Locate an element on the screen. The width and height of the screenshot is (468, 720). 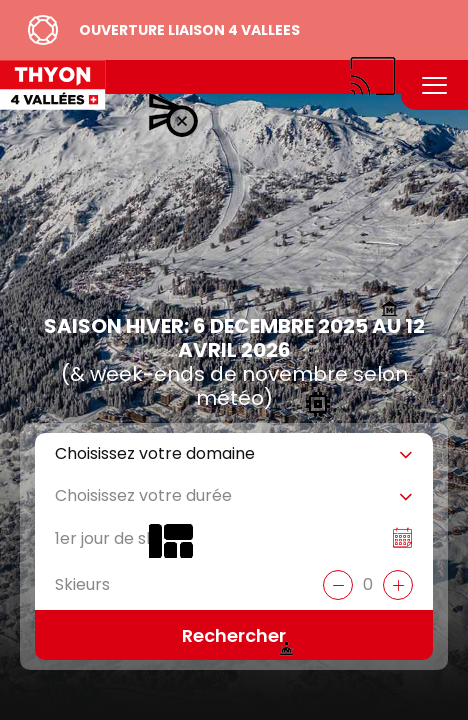
cast your screen to another device is located at coordinates (373, 76).